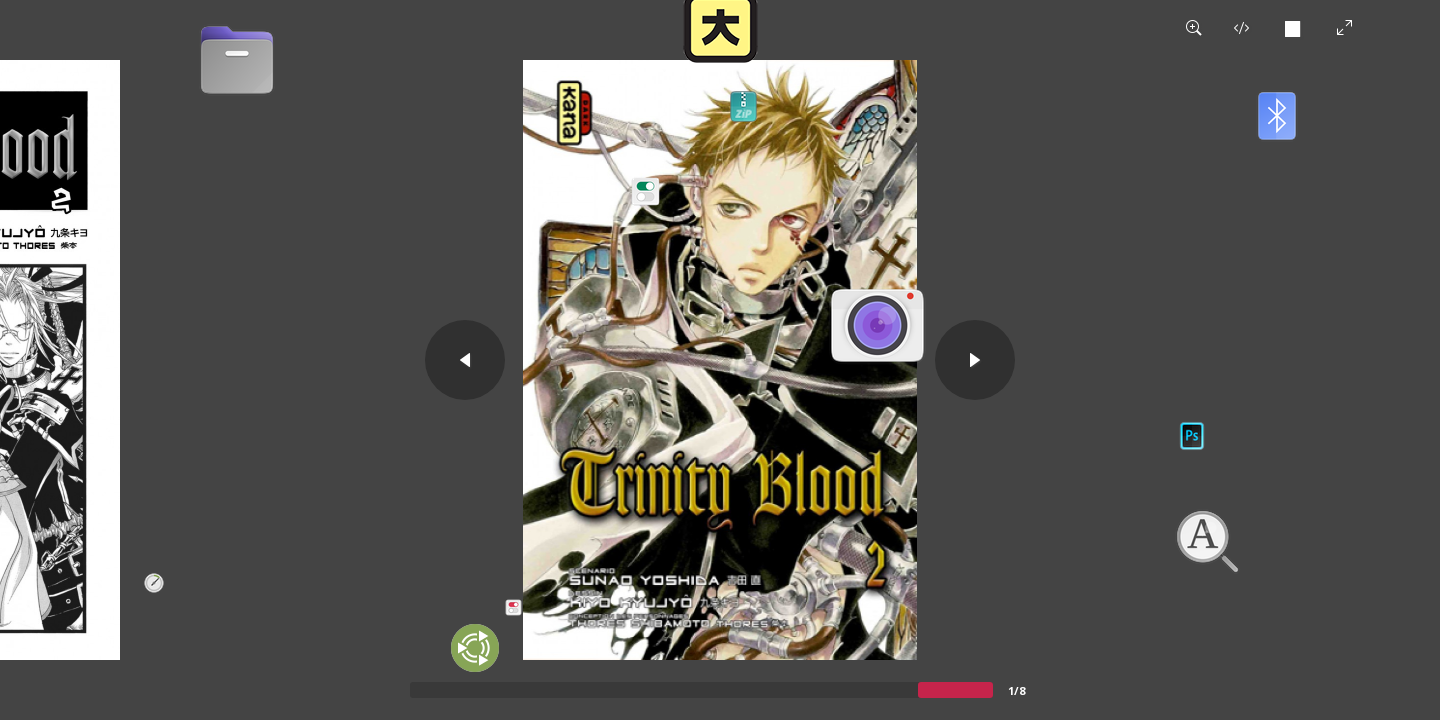  I want to click on open sysprof system profiler, so click(154, 583).